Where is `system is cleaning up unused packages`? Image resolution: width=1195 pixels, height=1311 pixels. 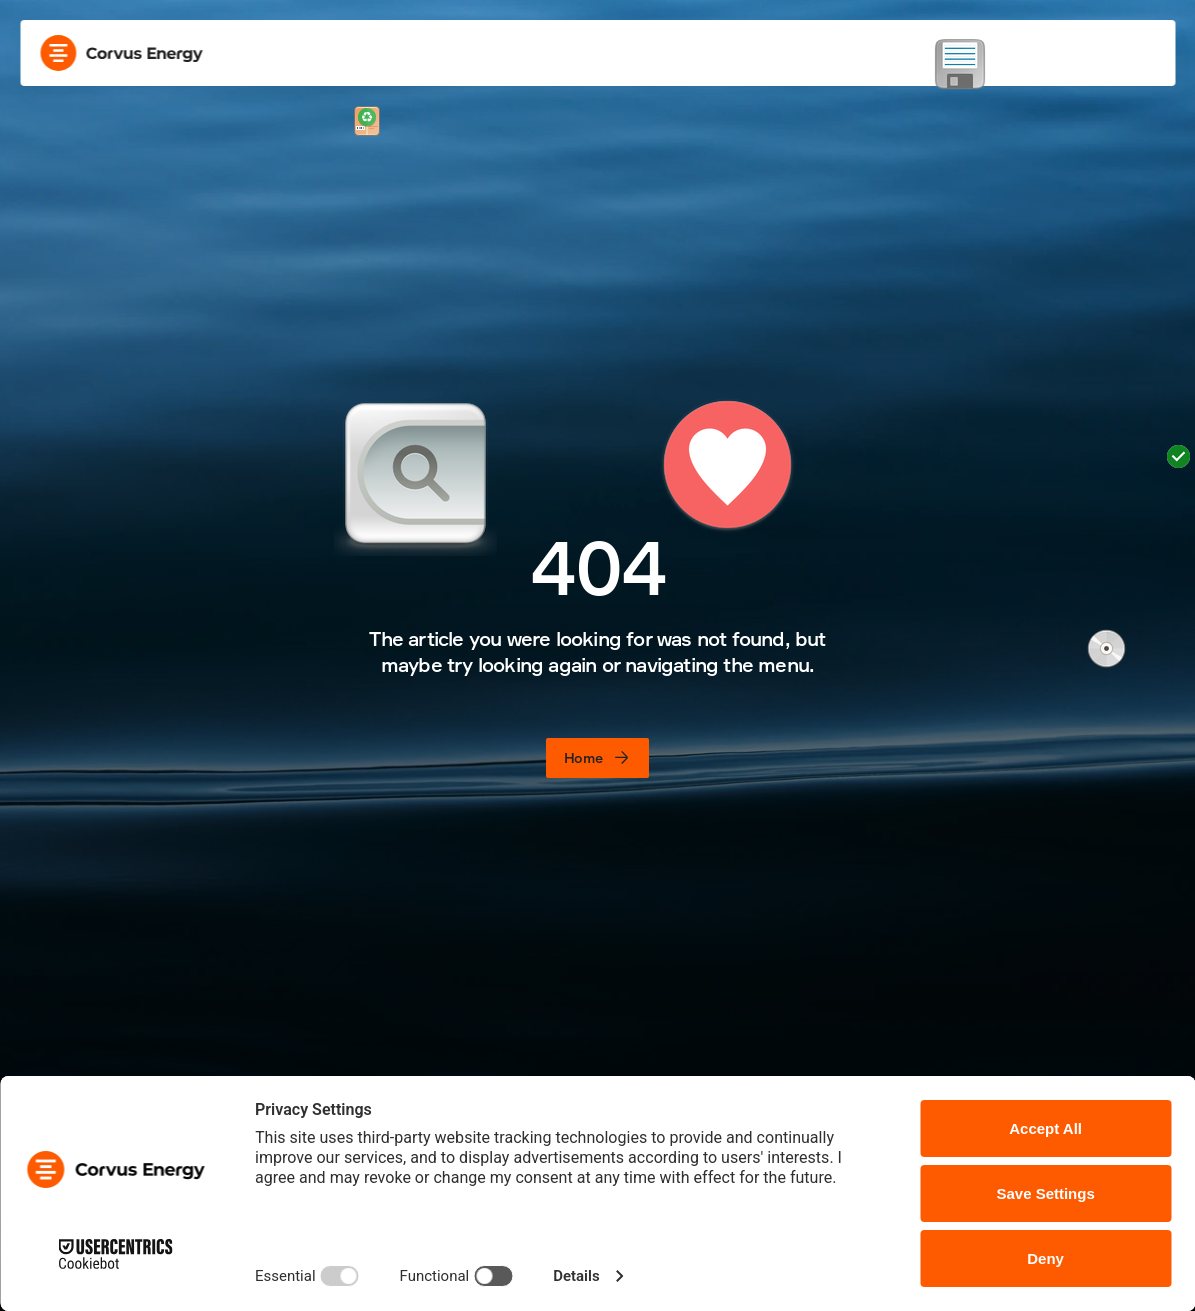 system is cleaning up unused packages is located at coordinates (367, 121).